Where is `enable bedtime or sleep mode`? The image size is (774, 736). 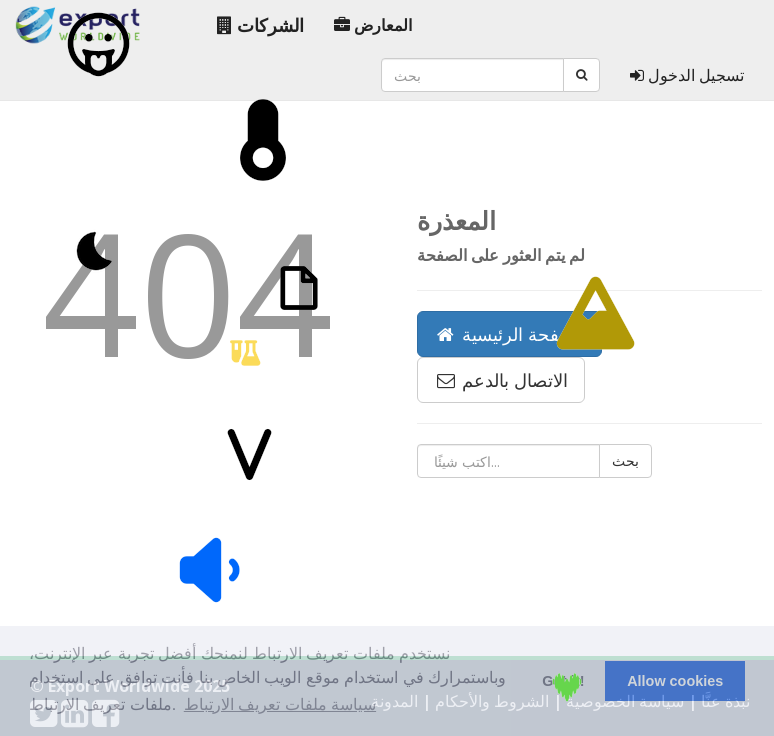
enable bedtime or sleep mode is located at coordinates (96, 251).